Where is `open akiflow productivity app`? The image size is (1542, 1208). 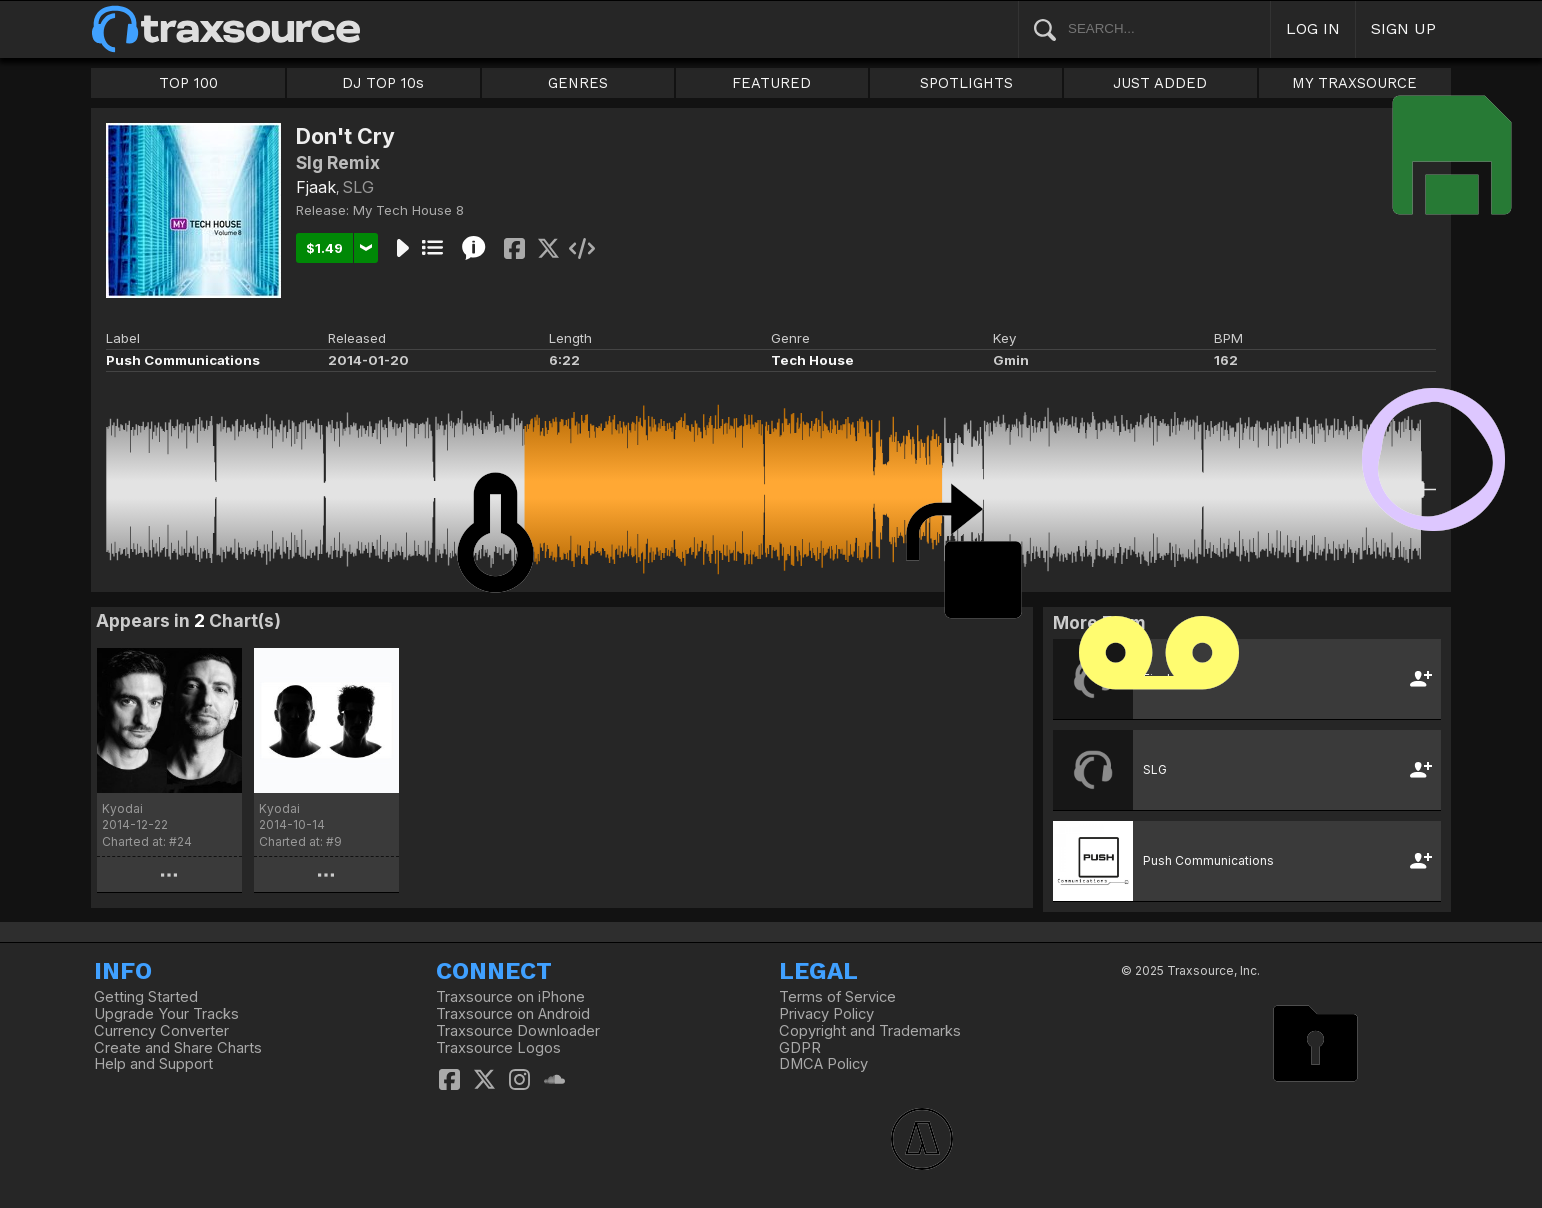 open akiflow productivity app is located at coordinates (922, 1139).